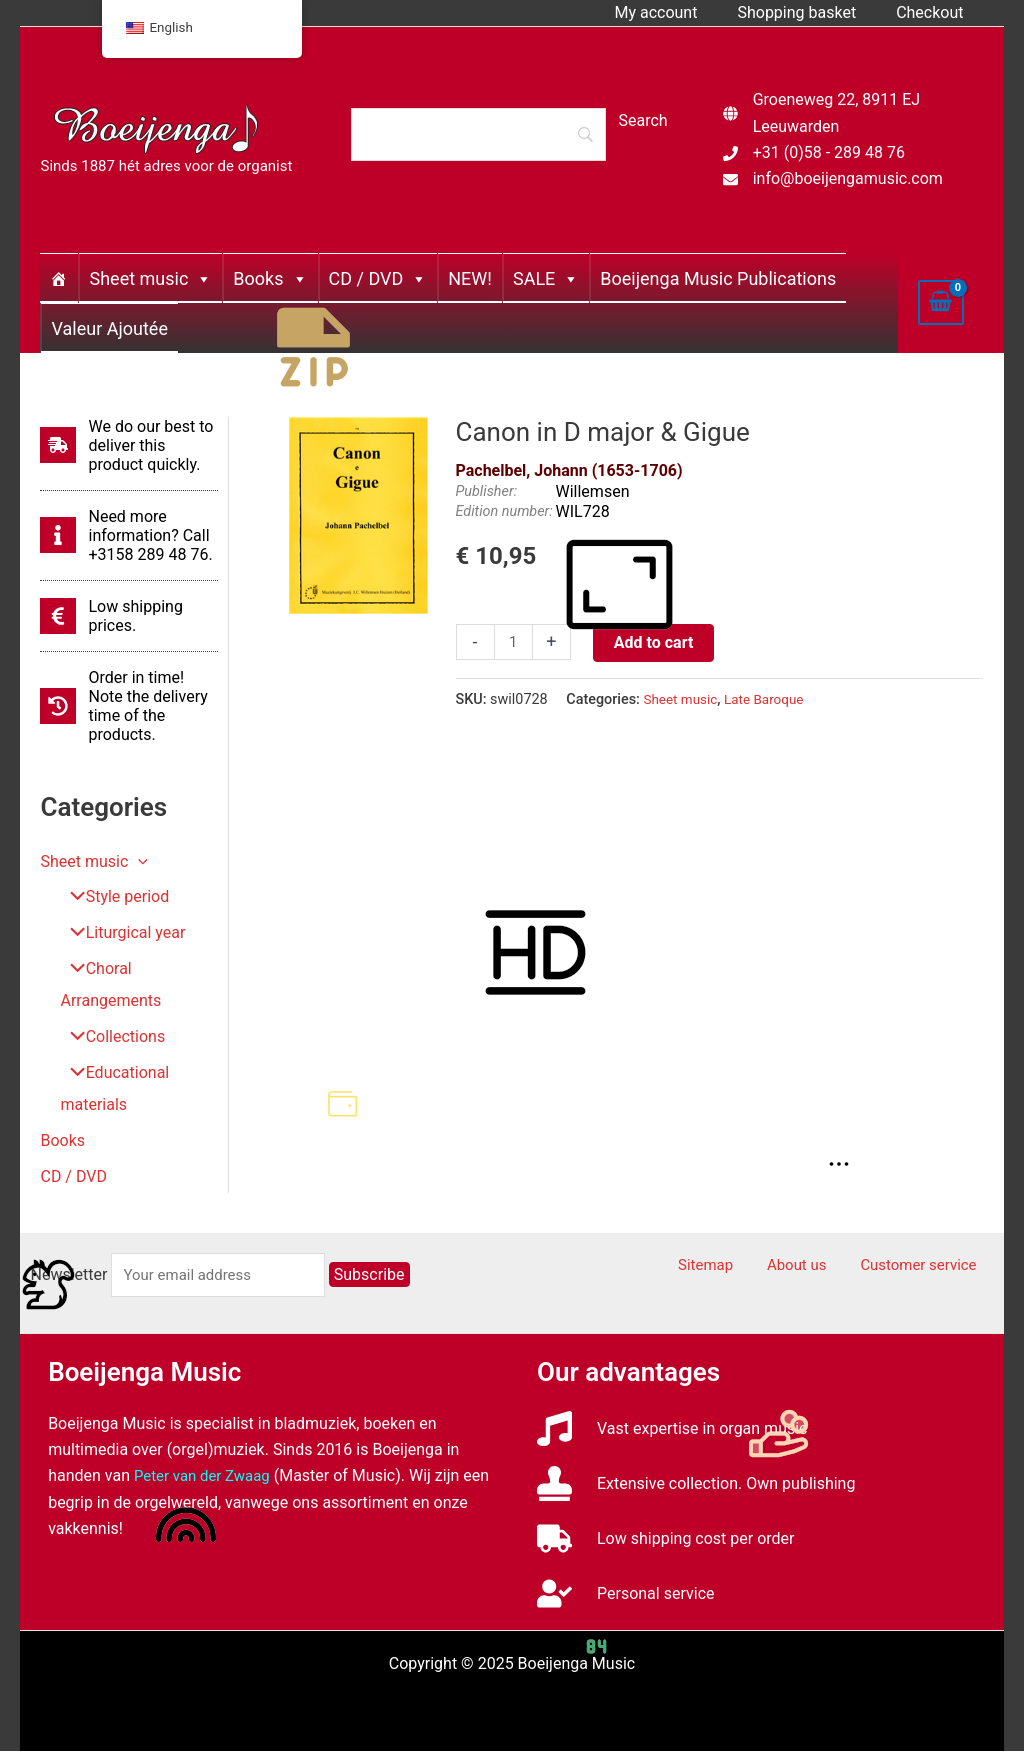 This screenshot has height=1752, width=1024. Describe the element at coordinates (780, 1435) in the screenshot. I see `make a payment or donation` at that location.